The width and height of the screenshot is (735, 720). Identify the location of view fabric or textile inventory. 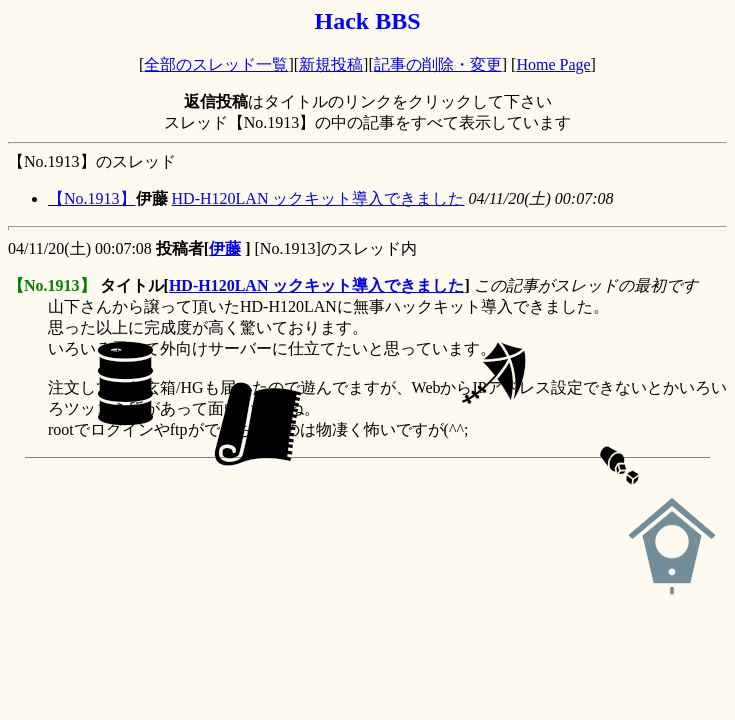
(258, 424).